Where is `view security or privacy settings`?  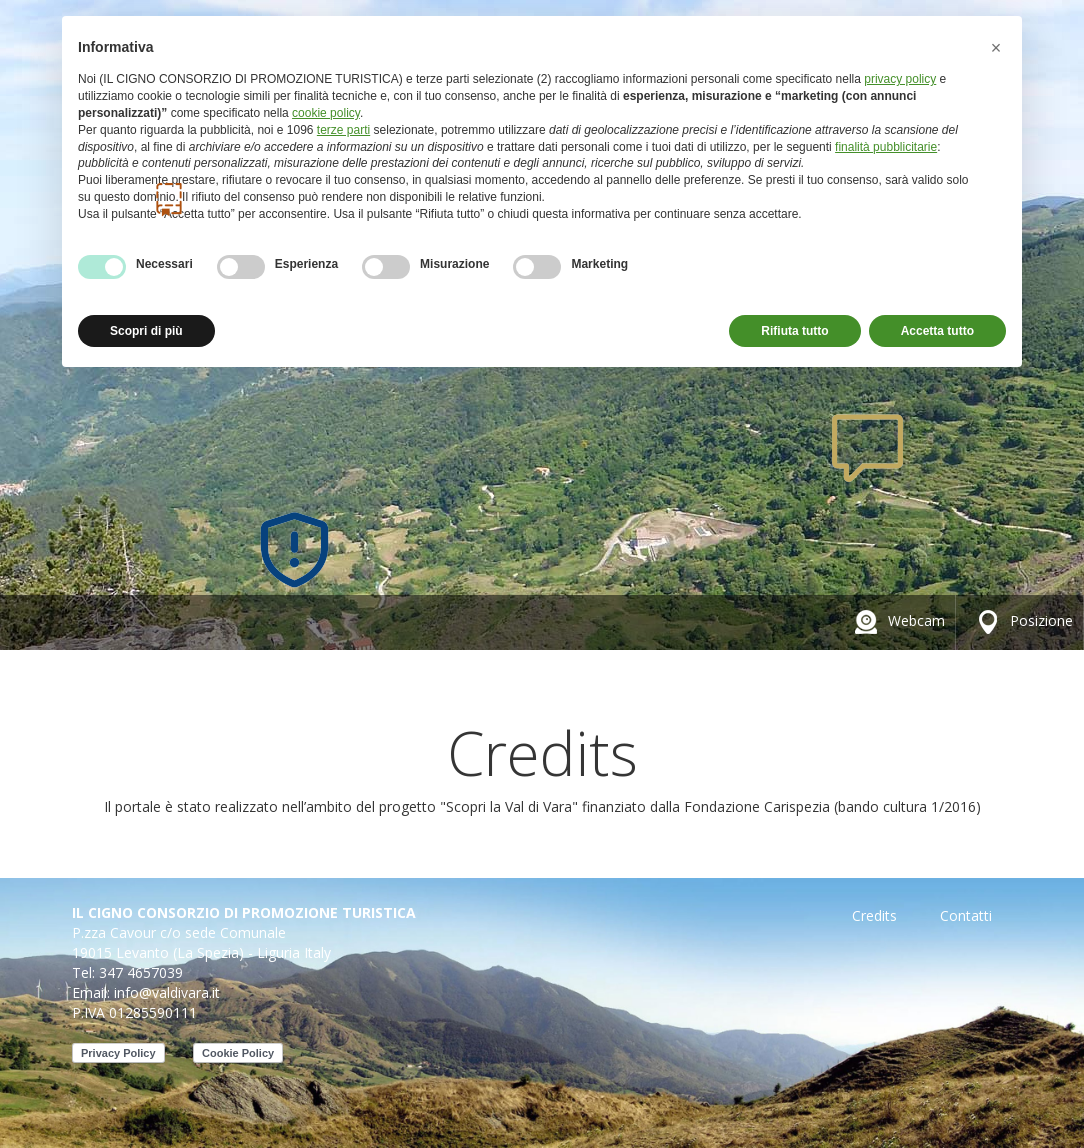
view security or privacy settings is located at coordinates (294, 550).